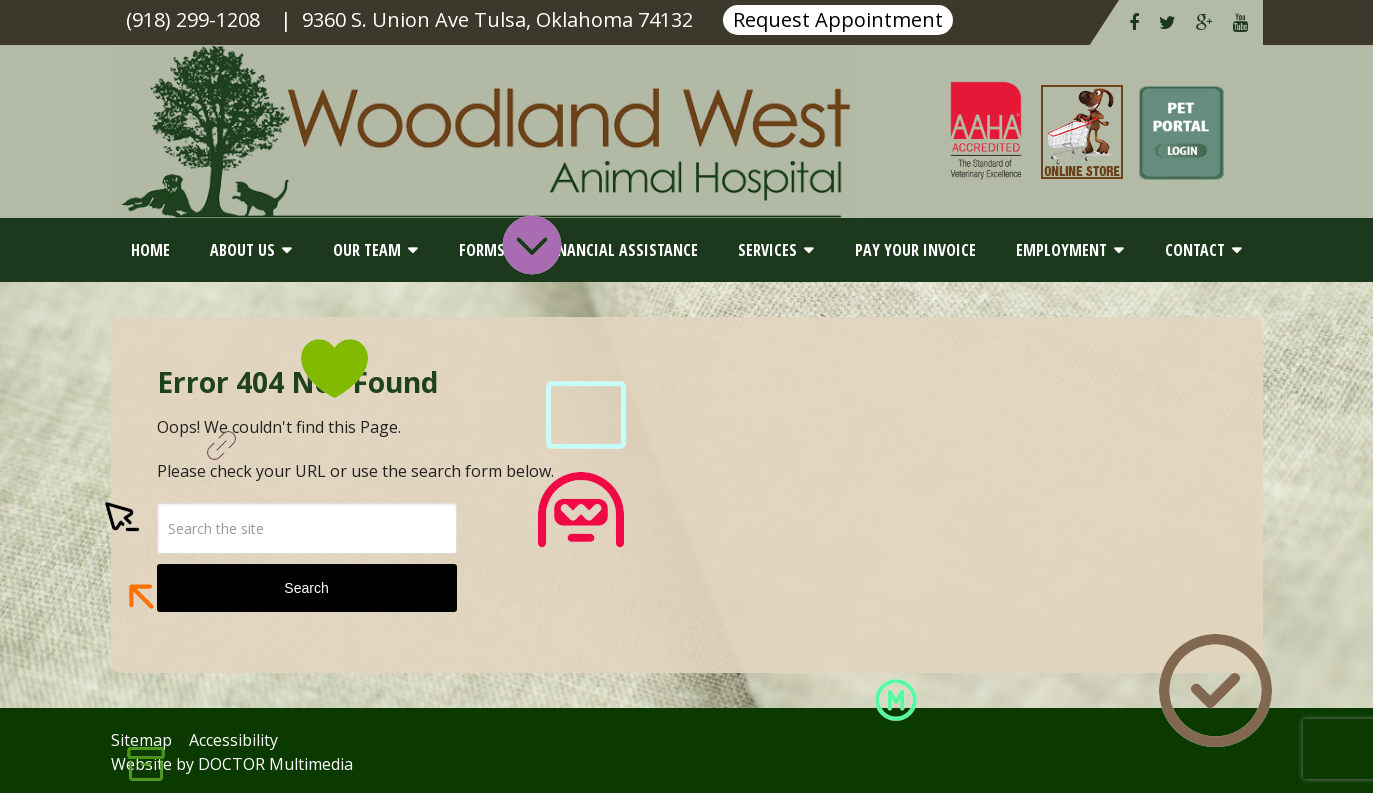  I want to click on add to favorites, so click(334, 368).